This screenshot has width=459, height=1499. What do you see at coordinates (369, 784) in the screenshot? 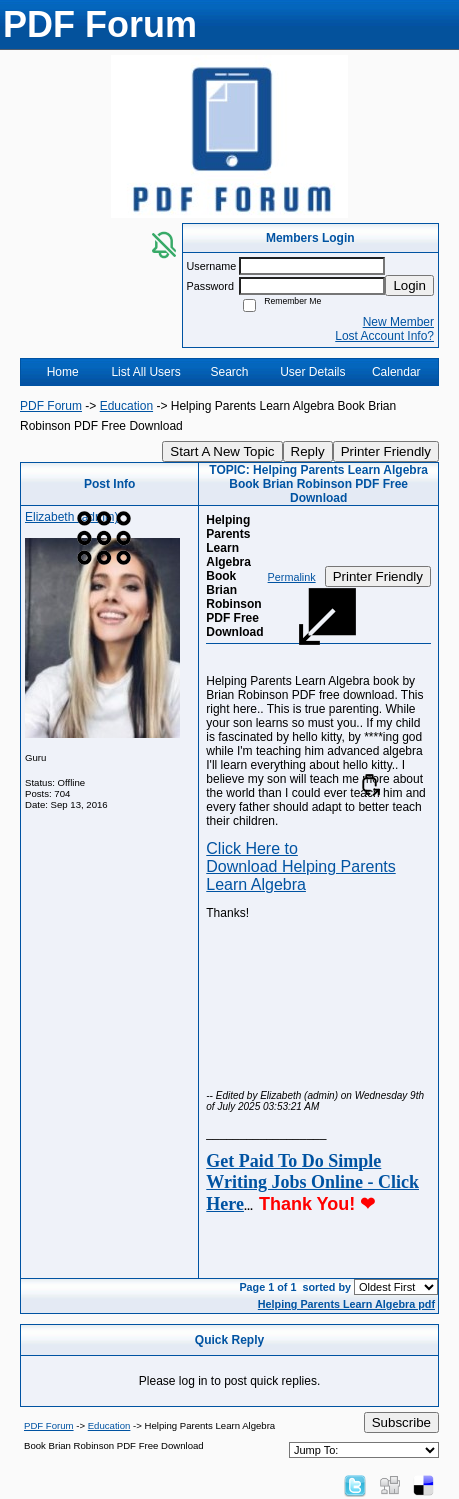
I see `share content from your smartwatch` at bounding box center [369, 784].